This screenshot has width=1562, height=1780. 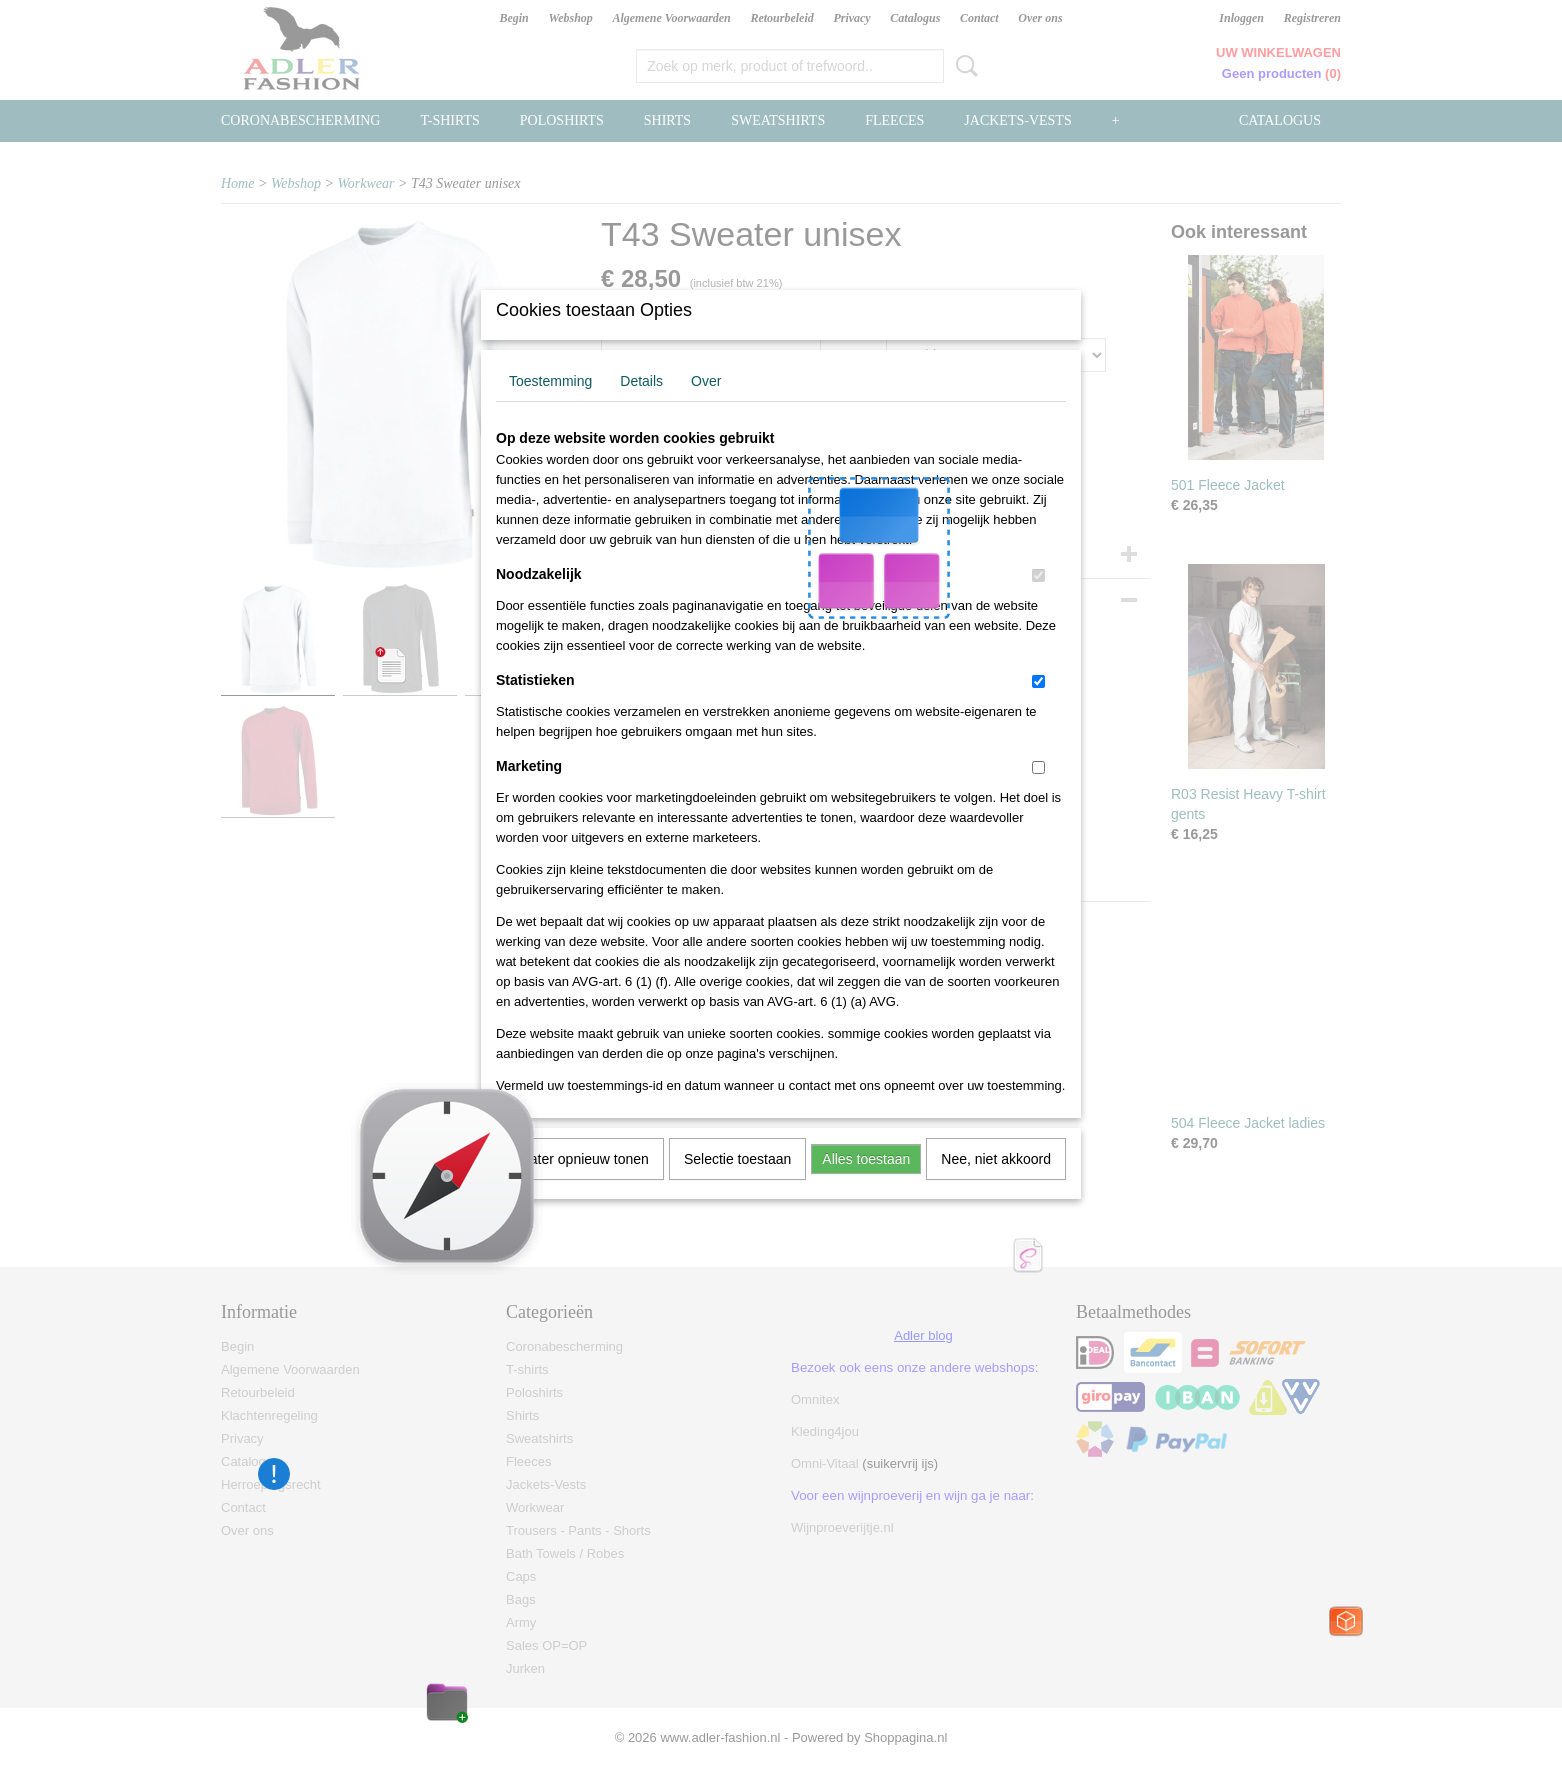 What do you see at coordinates (391, 665) in the screenshot?
I see `send file via bluetooth` at bounding box center [391, 665].